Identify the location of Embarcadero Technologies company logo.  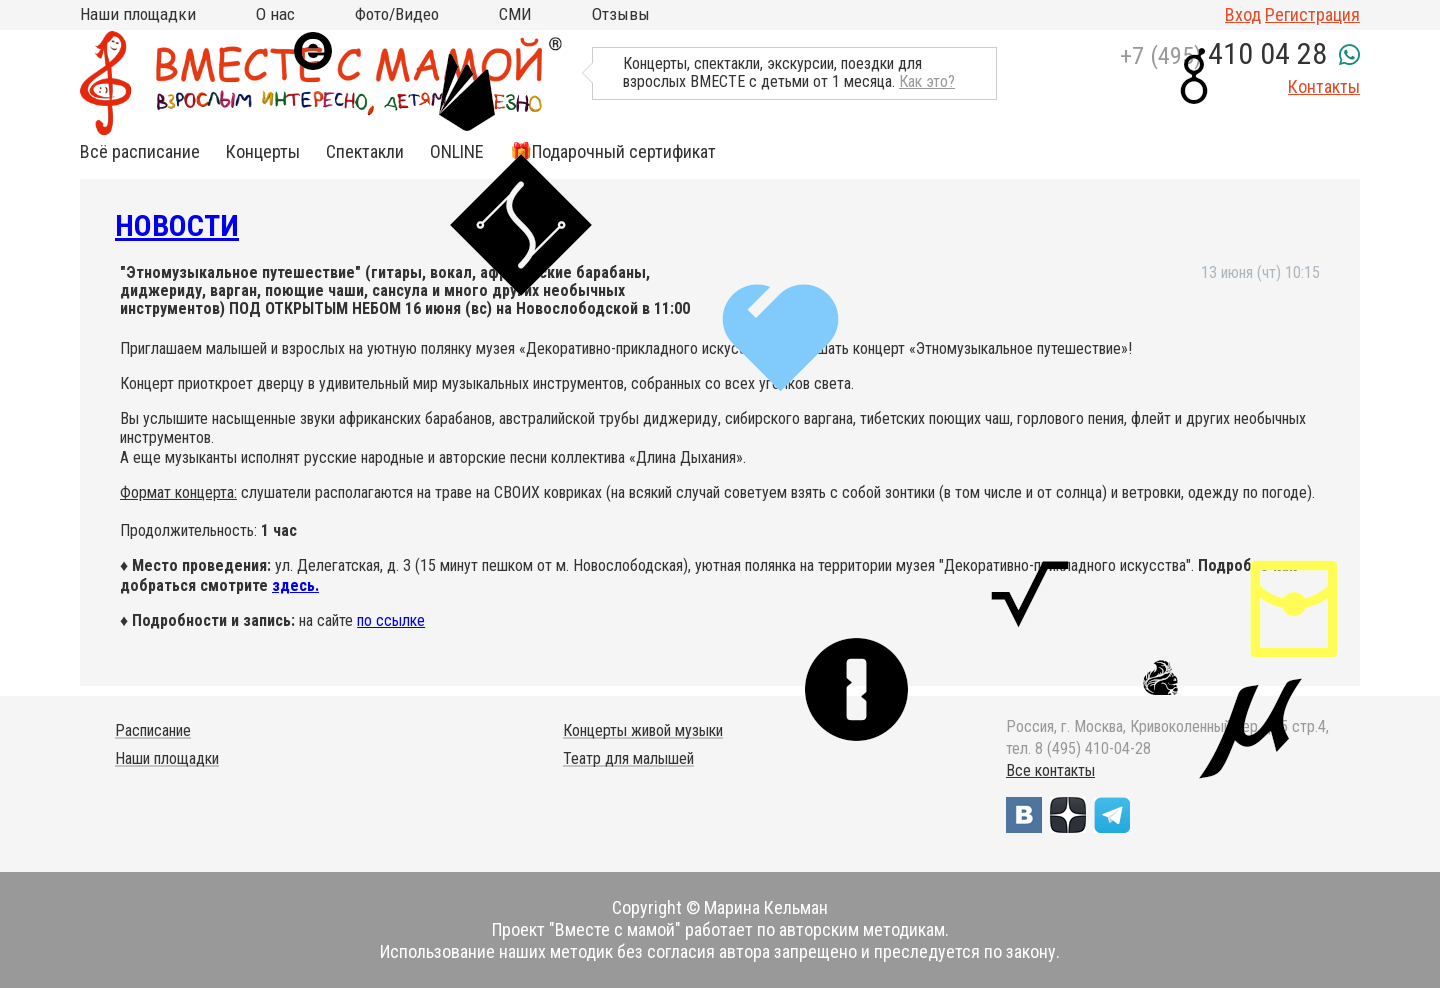
(313, 51).